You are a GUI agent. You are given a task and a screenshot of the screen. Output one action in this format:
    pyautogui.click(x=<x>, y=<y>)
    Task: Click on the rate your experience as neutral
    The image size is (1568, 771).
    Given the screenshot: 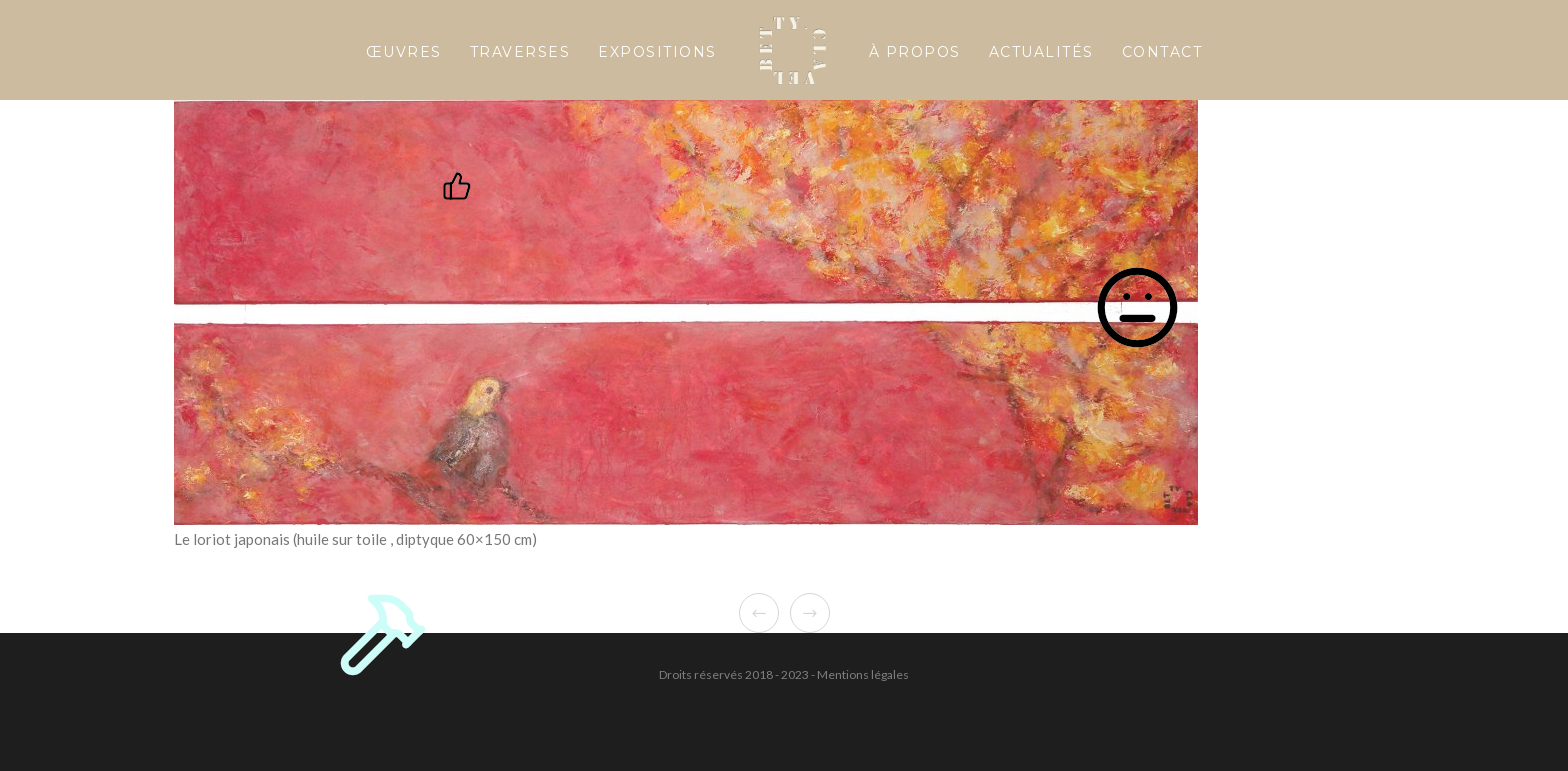 What is the action you would take?
    pyautogui.click(x=1137, y=307)
    